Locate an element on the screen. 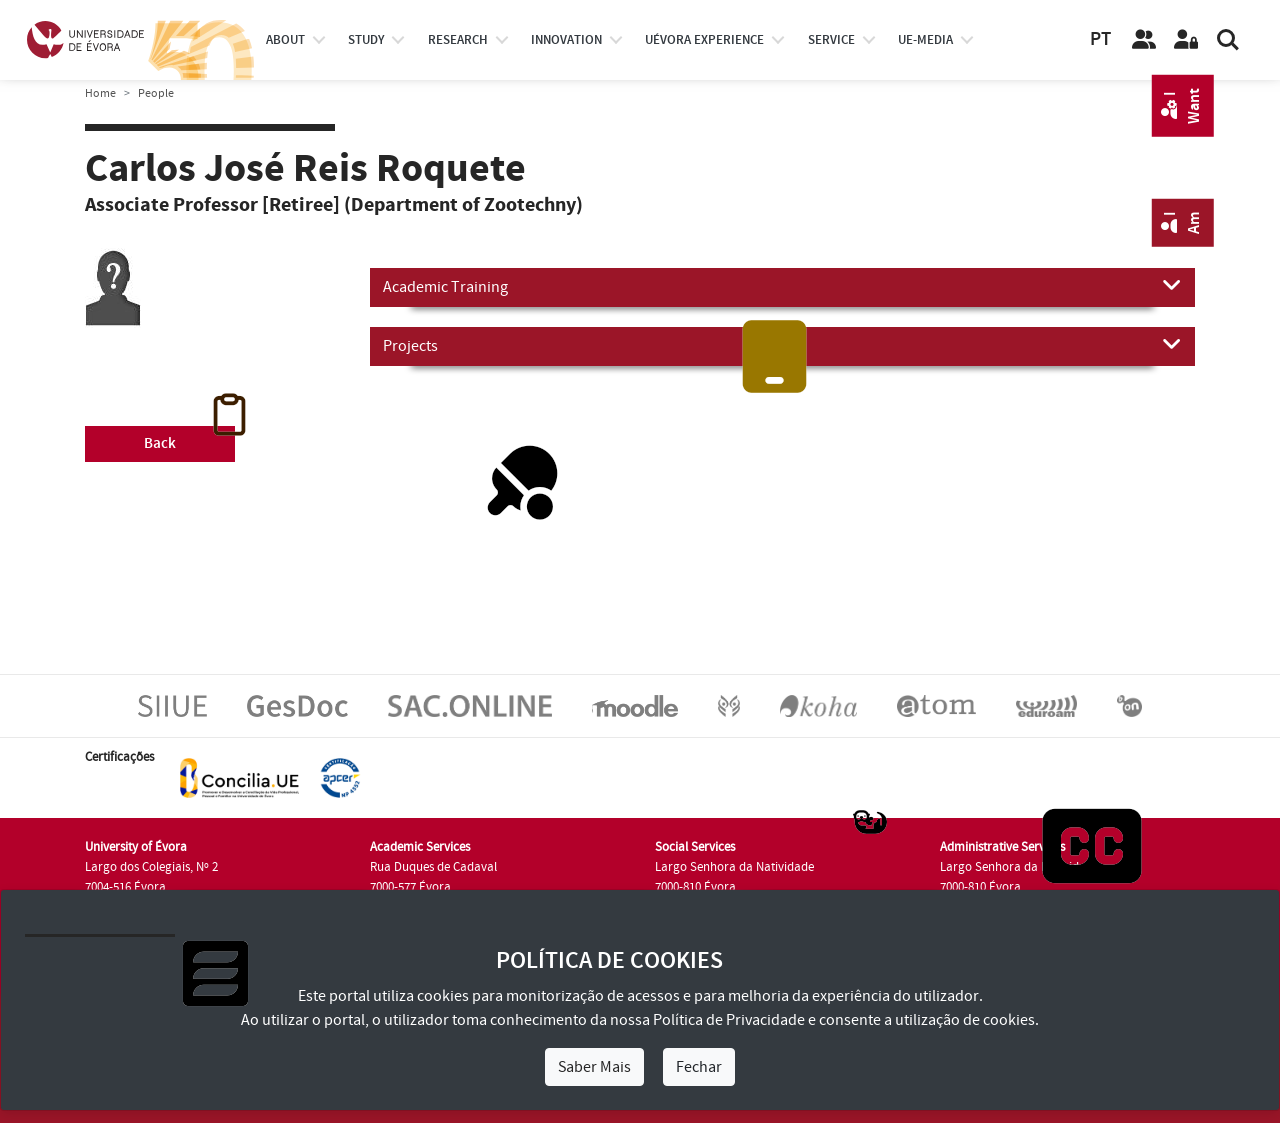 The height and width of the screenshot is (1123, 1280). copy to clipboard is located at coordinates (229, 414).